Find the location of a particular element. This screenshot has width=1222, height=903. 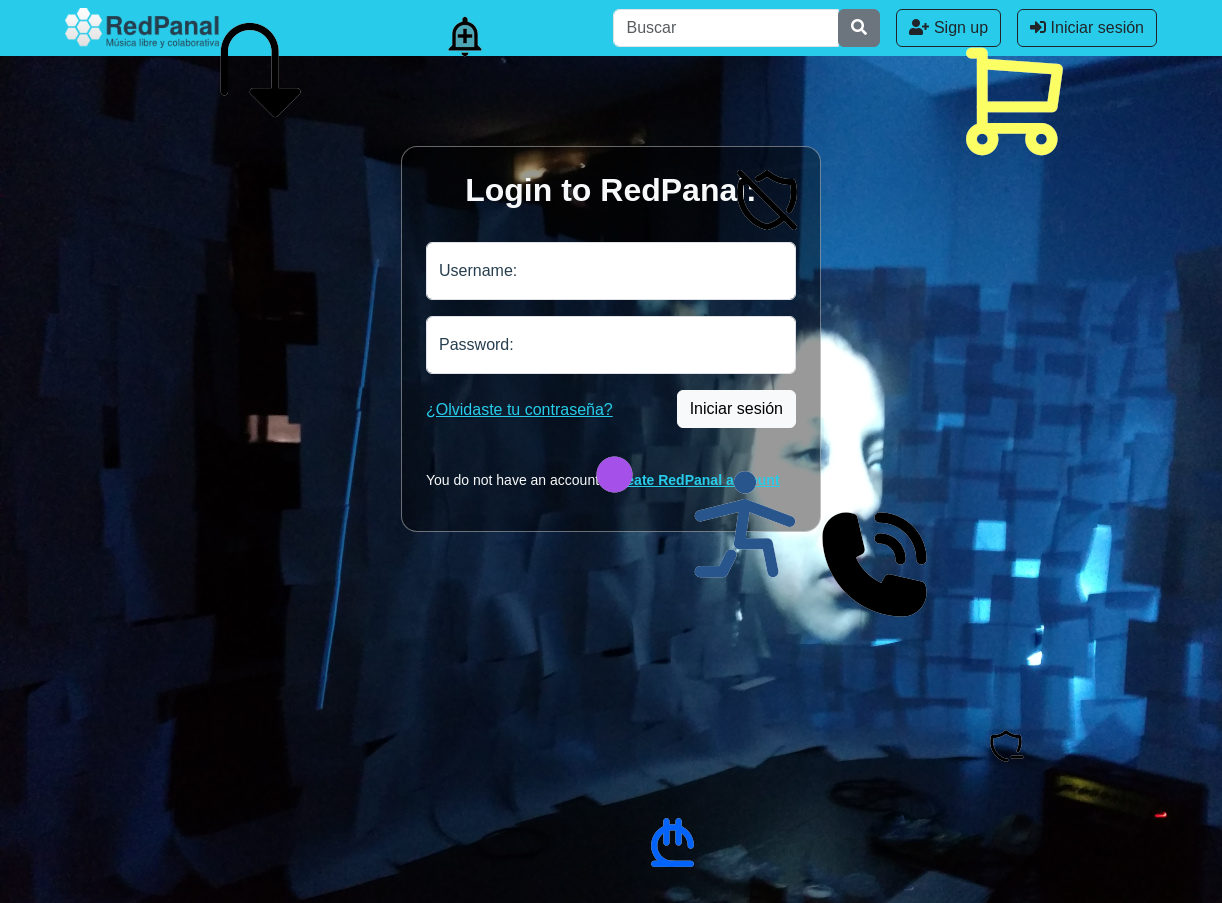

disable security protection is located at coordinates (767, 200).